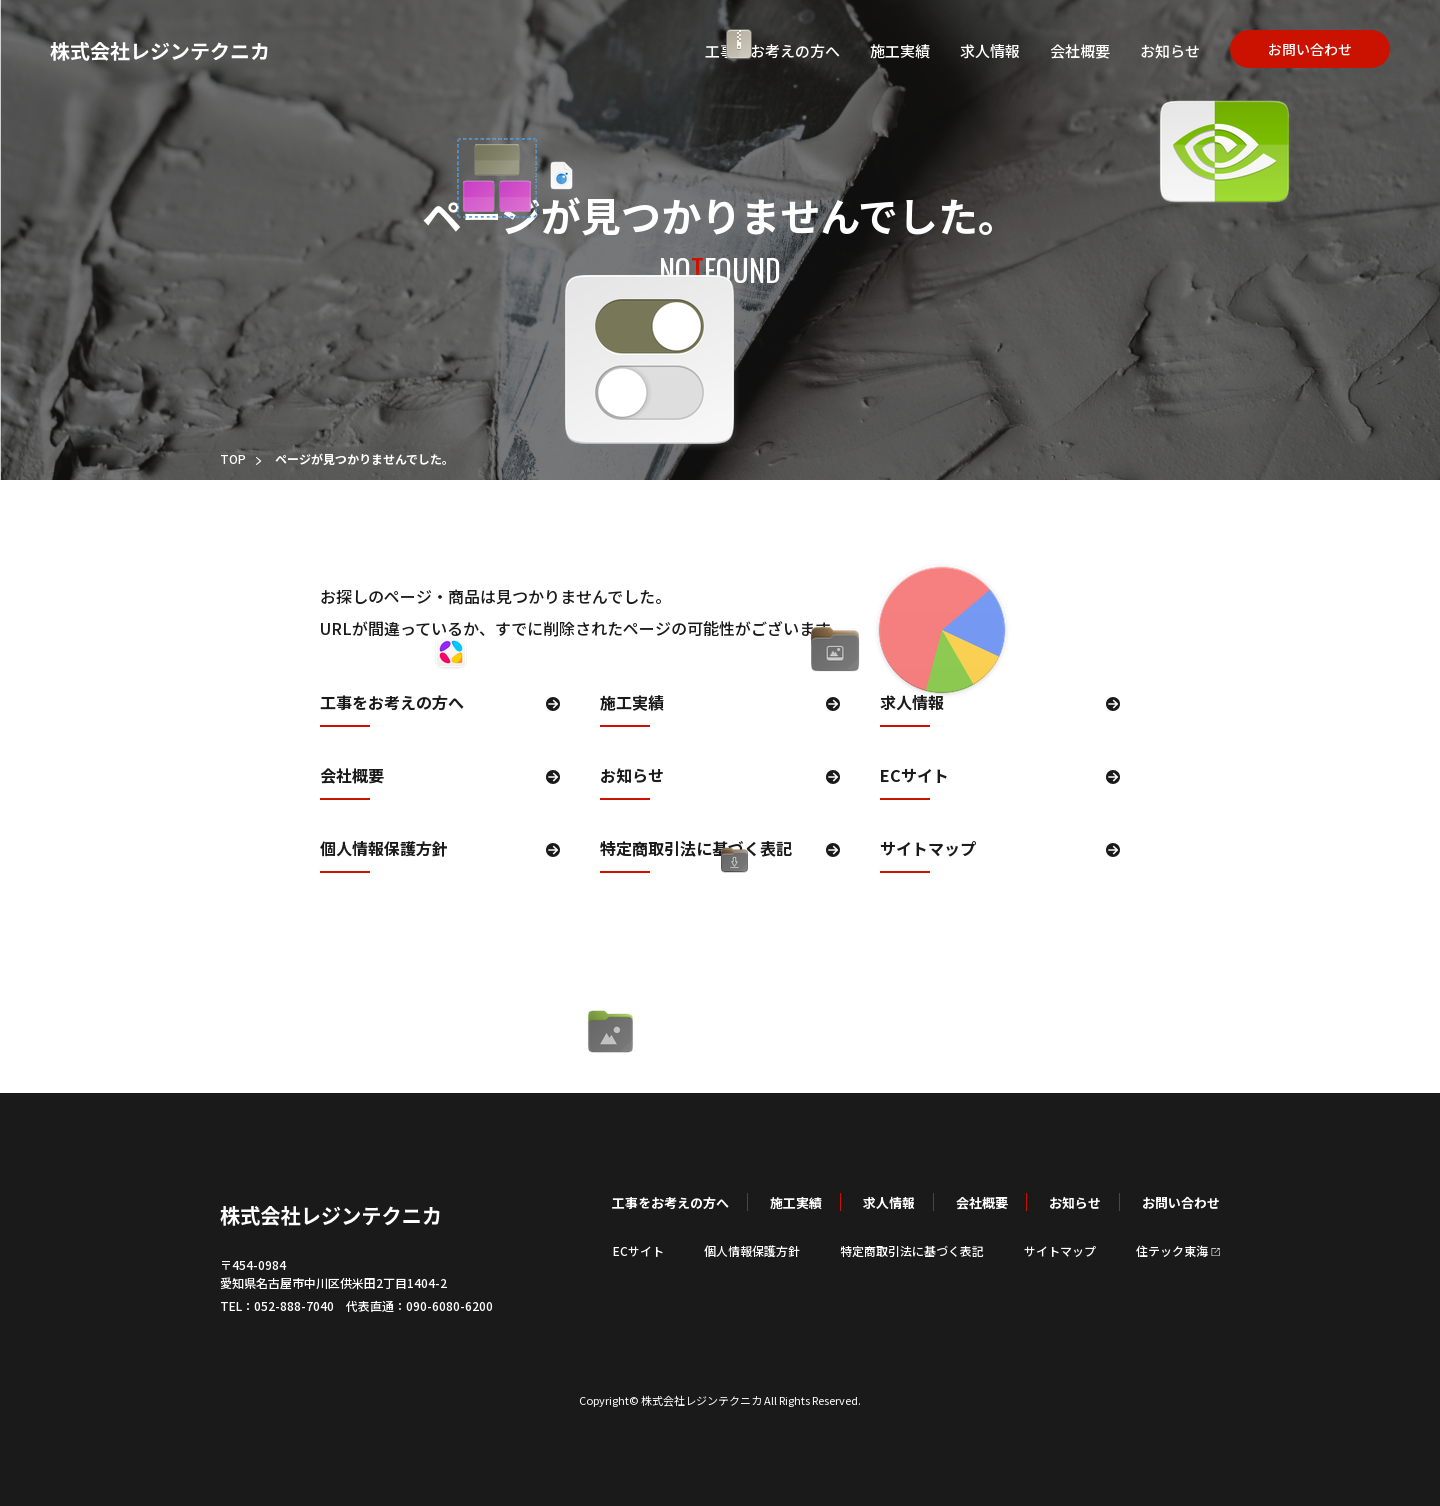  Describe the element at coordinates (739, 44) in the screenshot. I see `open file roller archive manager` at that location.